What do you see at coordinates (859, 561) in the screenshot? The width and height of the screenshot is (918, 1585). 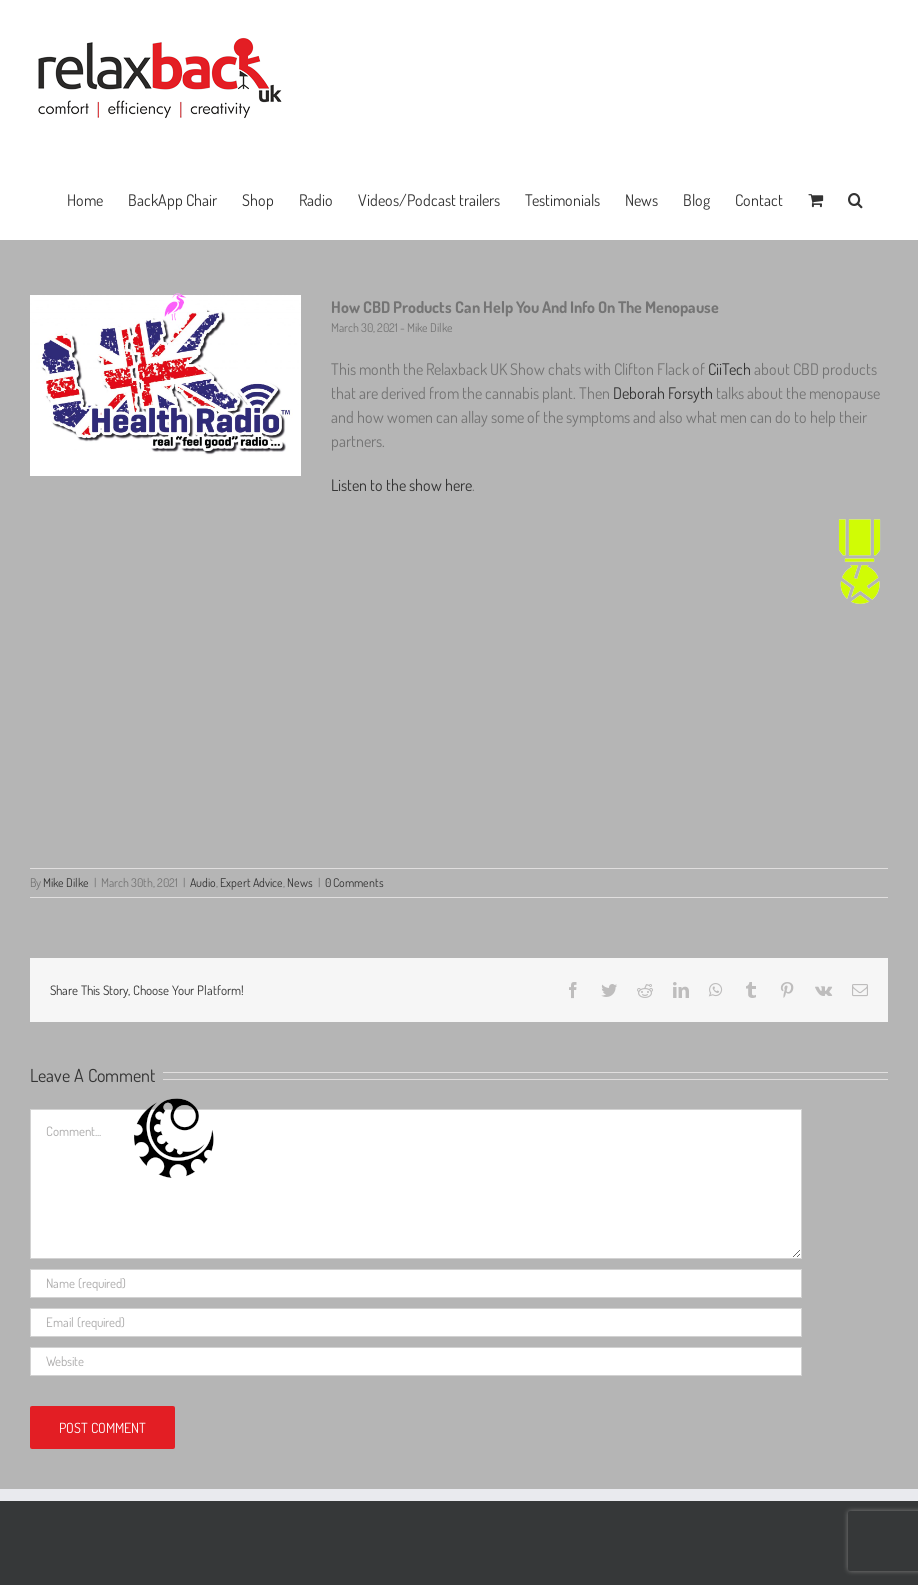 I see `view achievements or awards` at bounding box center [859, 561].